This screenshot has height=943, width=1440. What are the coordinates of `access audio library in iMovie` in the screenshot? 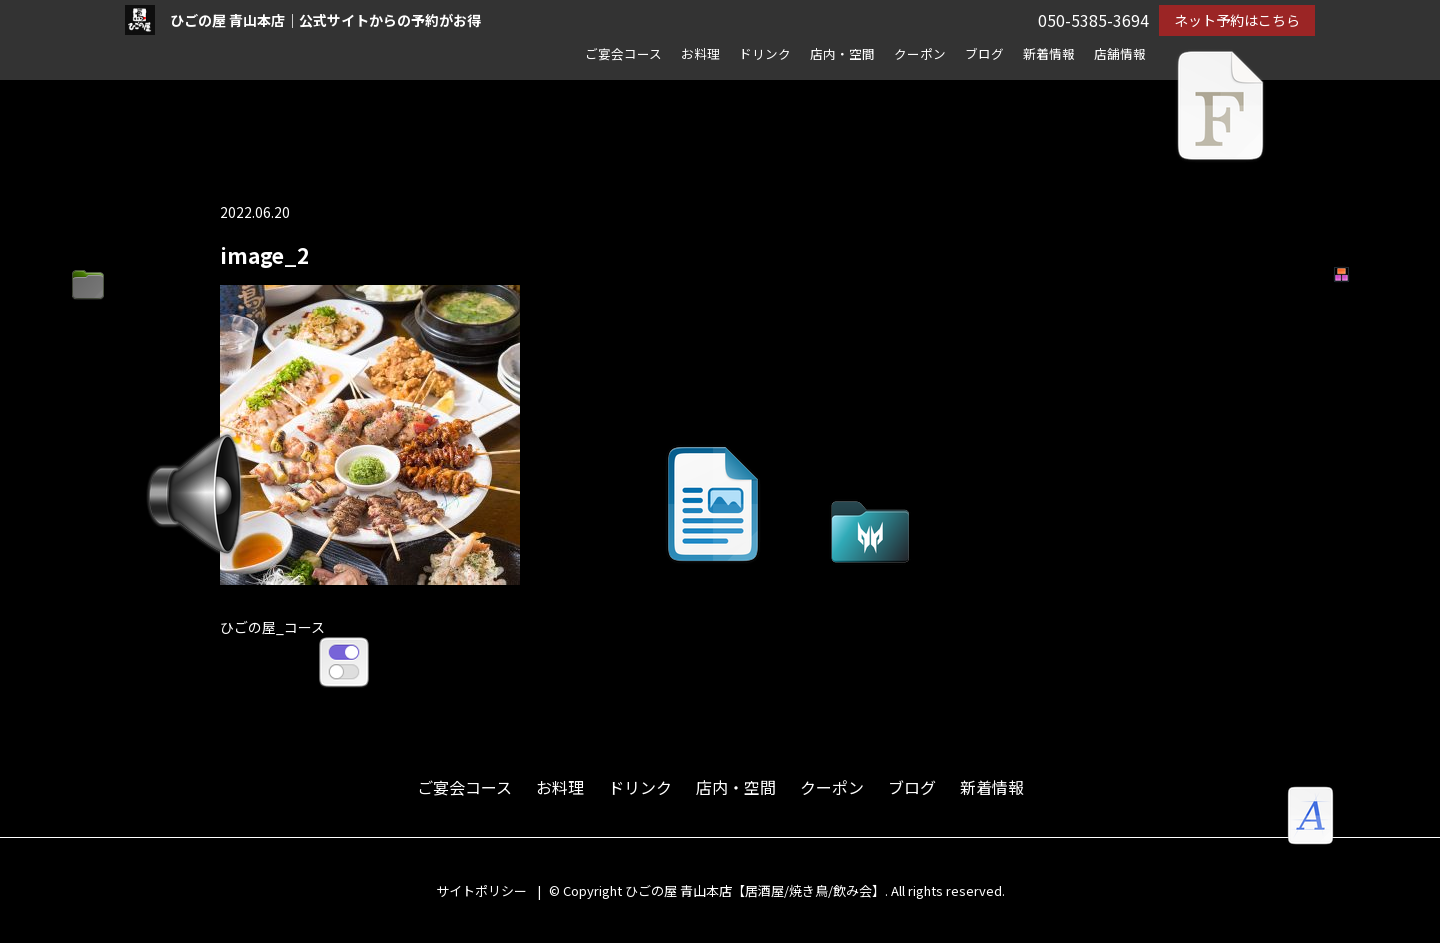 It's located at (197, 494).